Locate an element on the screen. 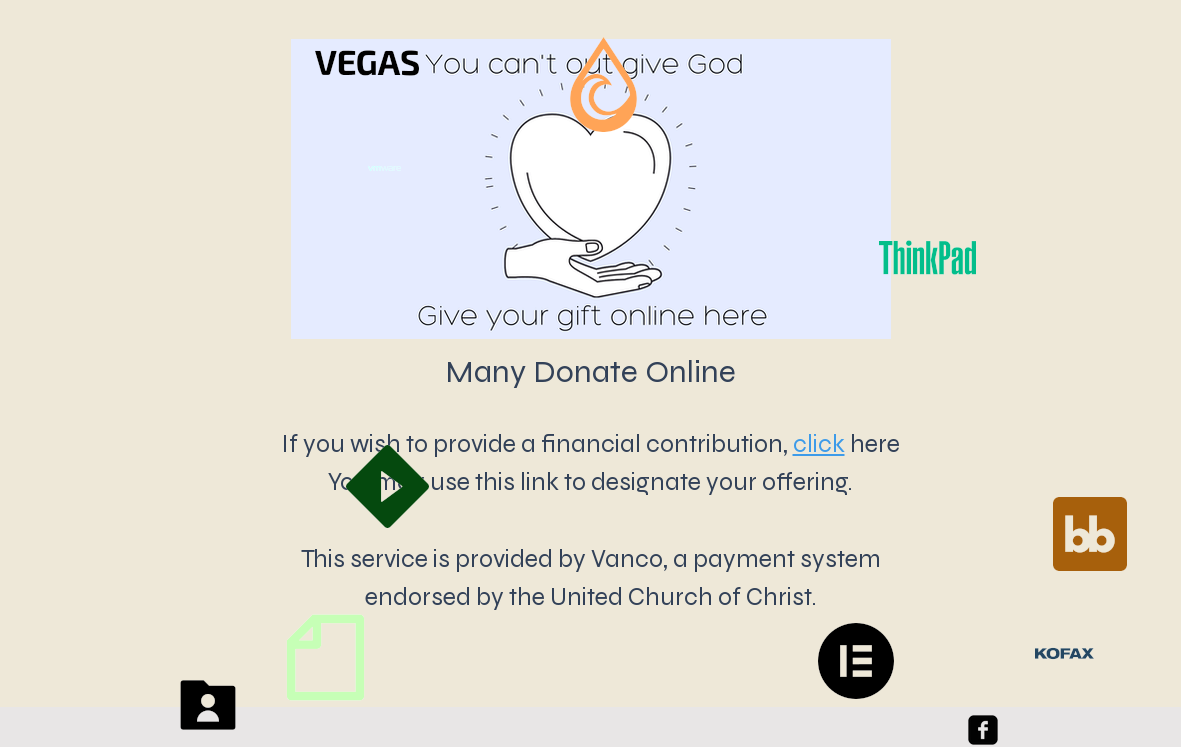 Image resolution: width=1181 pixels, height=747 pixels. VMware application or service is located at coordinates (384, 168).